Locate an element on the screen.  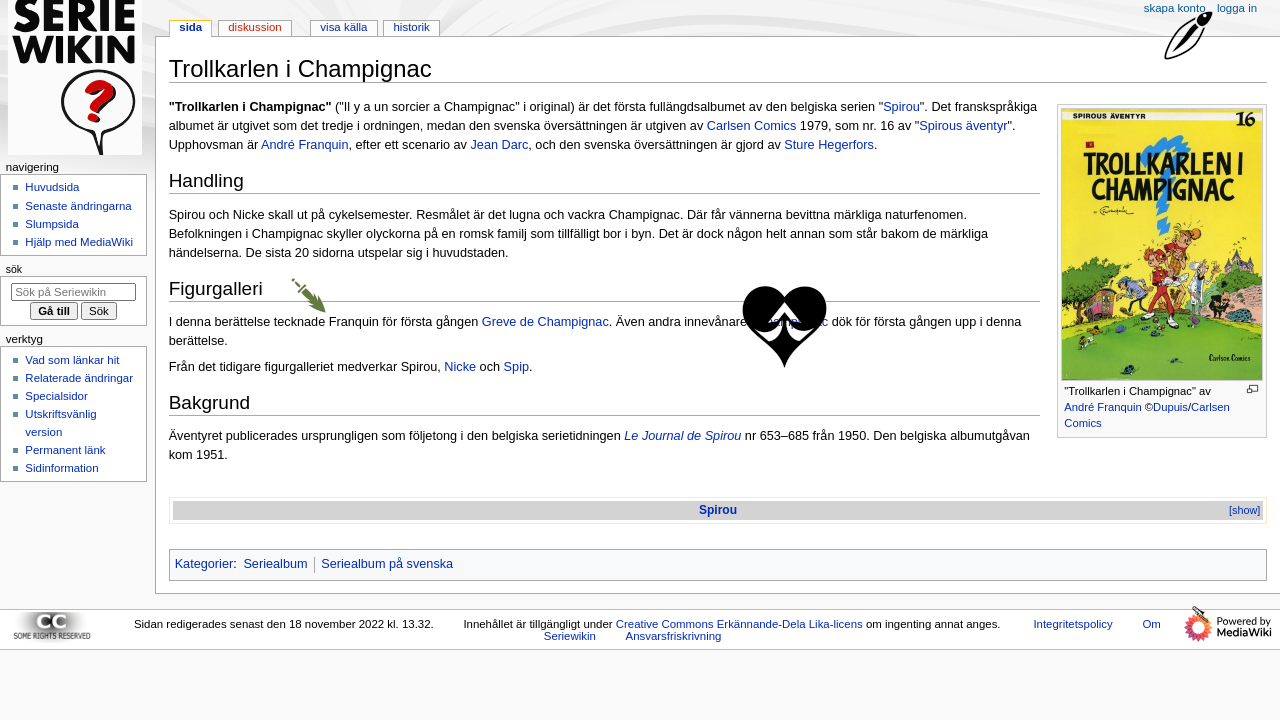
attack or melee combat action is located at coordinates (308, 295).